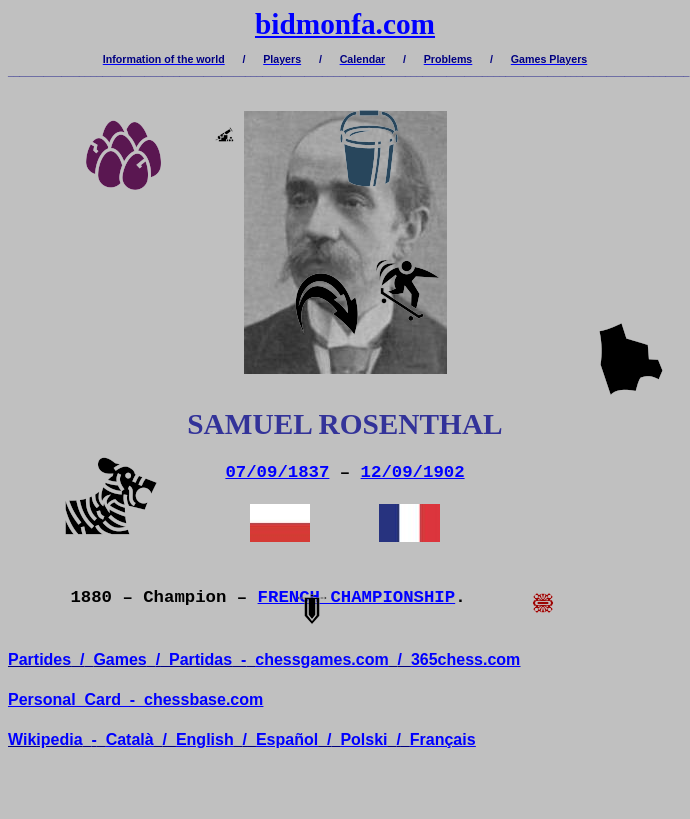  What do you see at coordinates (631, 359) in the screenshot?
I see `select Bolivia as your country or region` at bounding box center [631, 359].